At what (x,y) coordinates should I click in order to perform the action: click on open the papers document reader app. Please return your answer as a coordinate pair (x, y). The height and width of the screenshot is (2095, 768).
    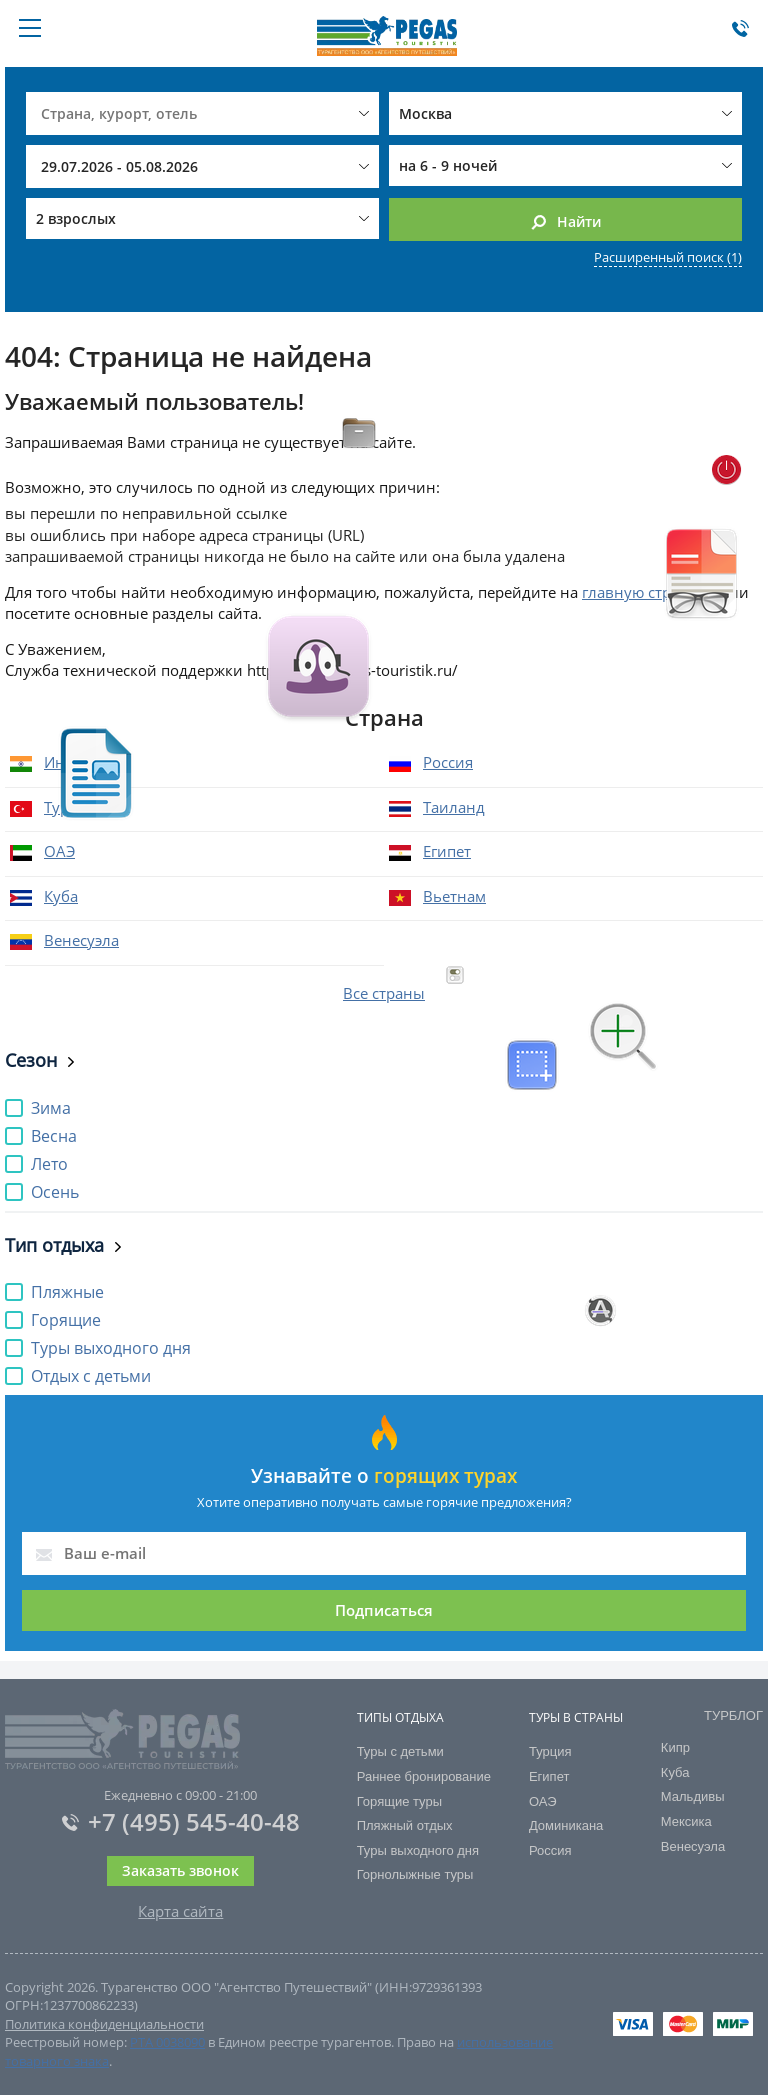
    Looking at the image, I should click on (701, 573).